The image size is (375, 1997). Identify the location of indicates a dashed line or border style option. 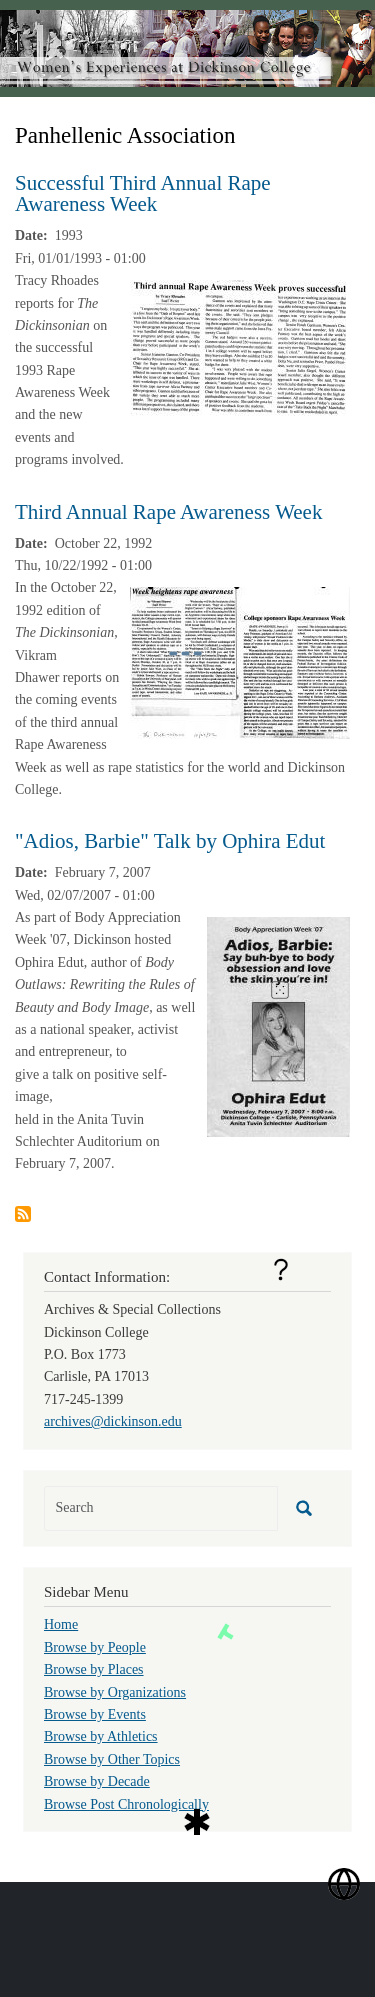
(185, 653).